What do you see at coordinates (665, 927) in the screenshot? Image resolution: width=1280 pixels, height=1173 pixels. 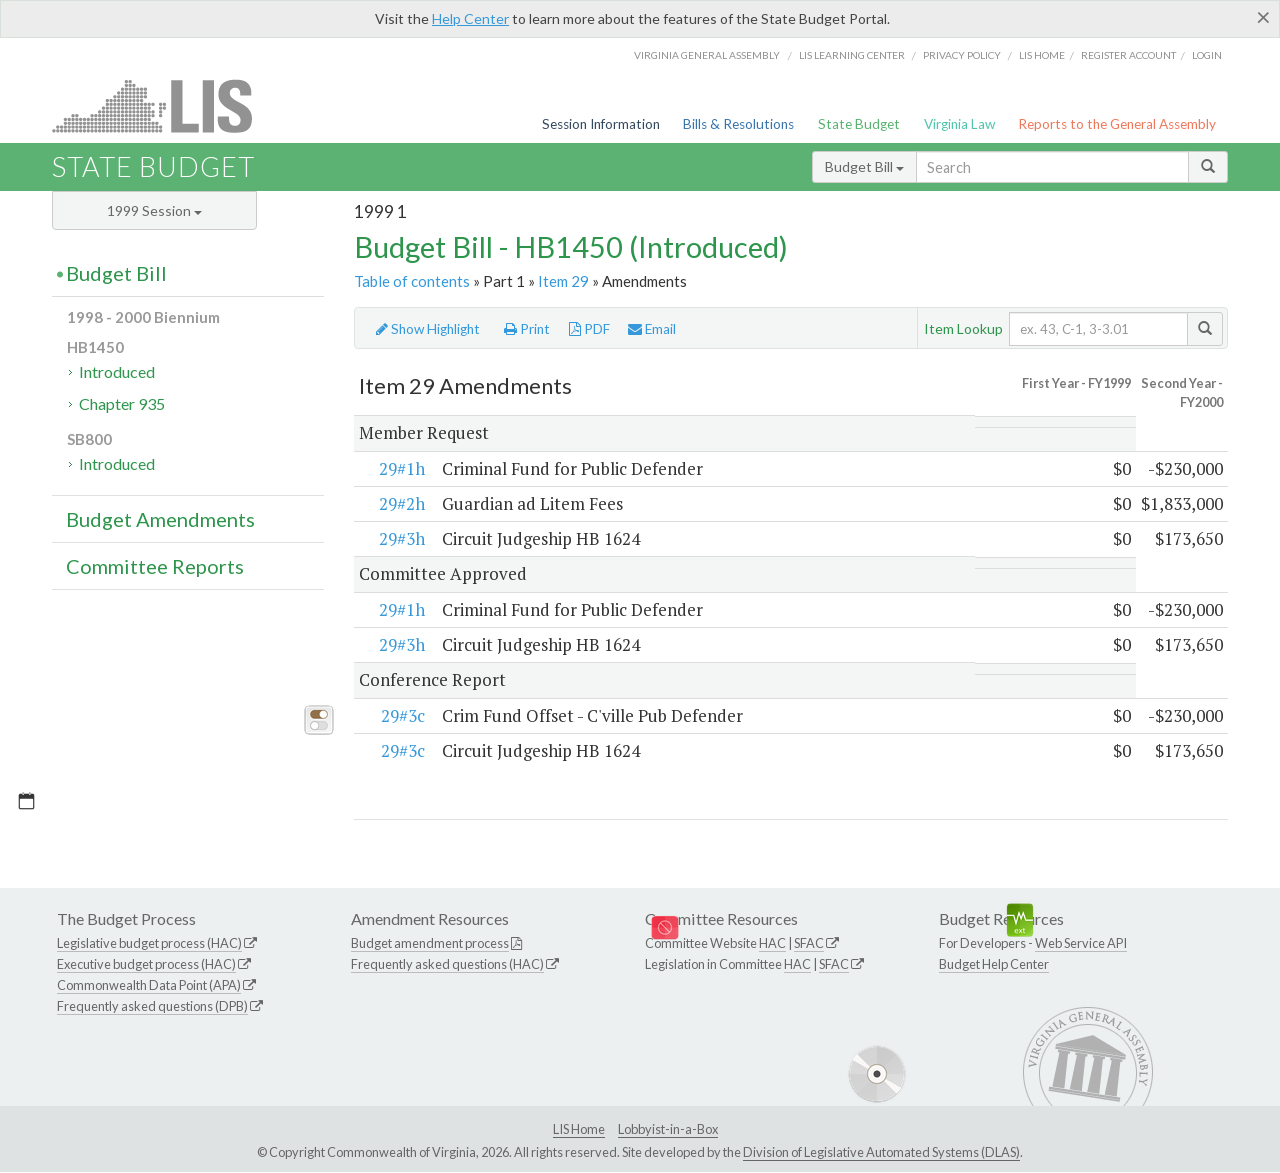 I see `indicates a missing or broken image` at bounding box center [665, 927].